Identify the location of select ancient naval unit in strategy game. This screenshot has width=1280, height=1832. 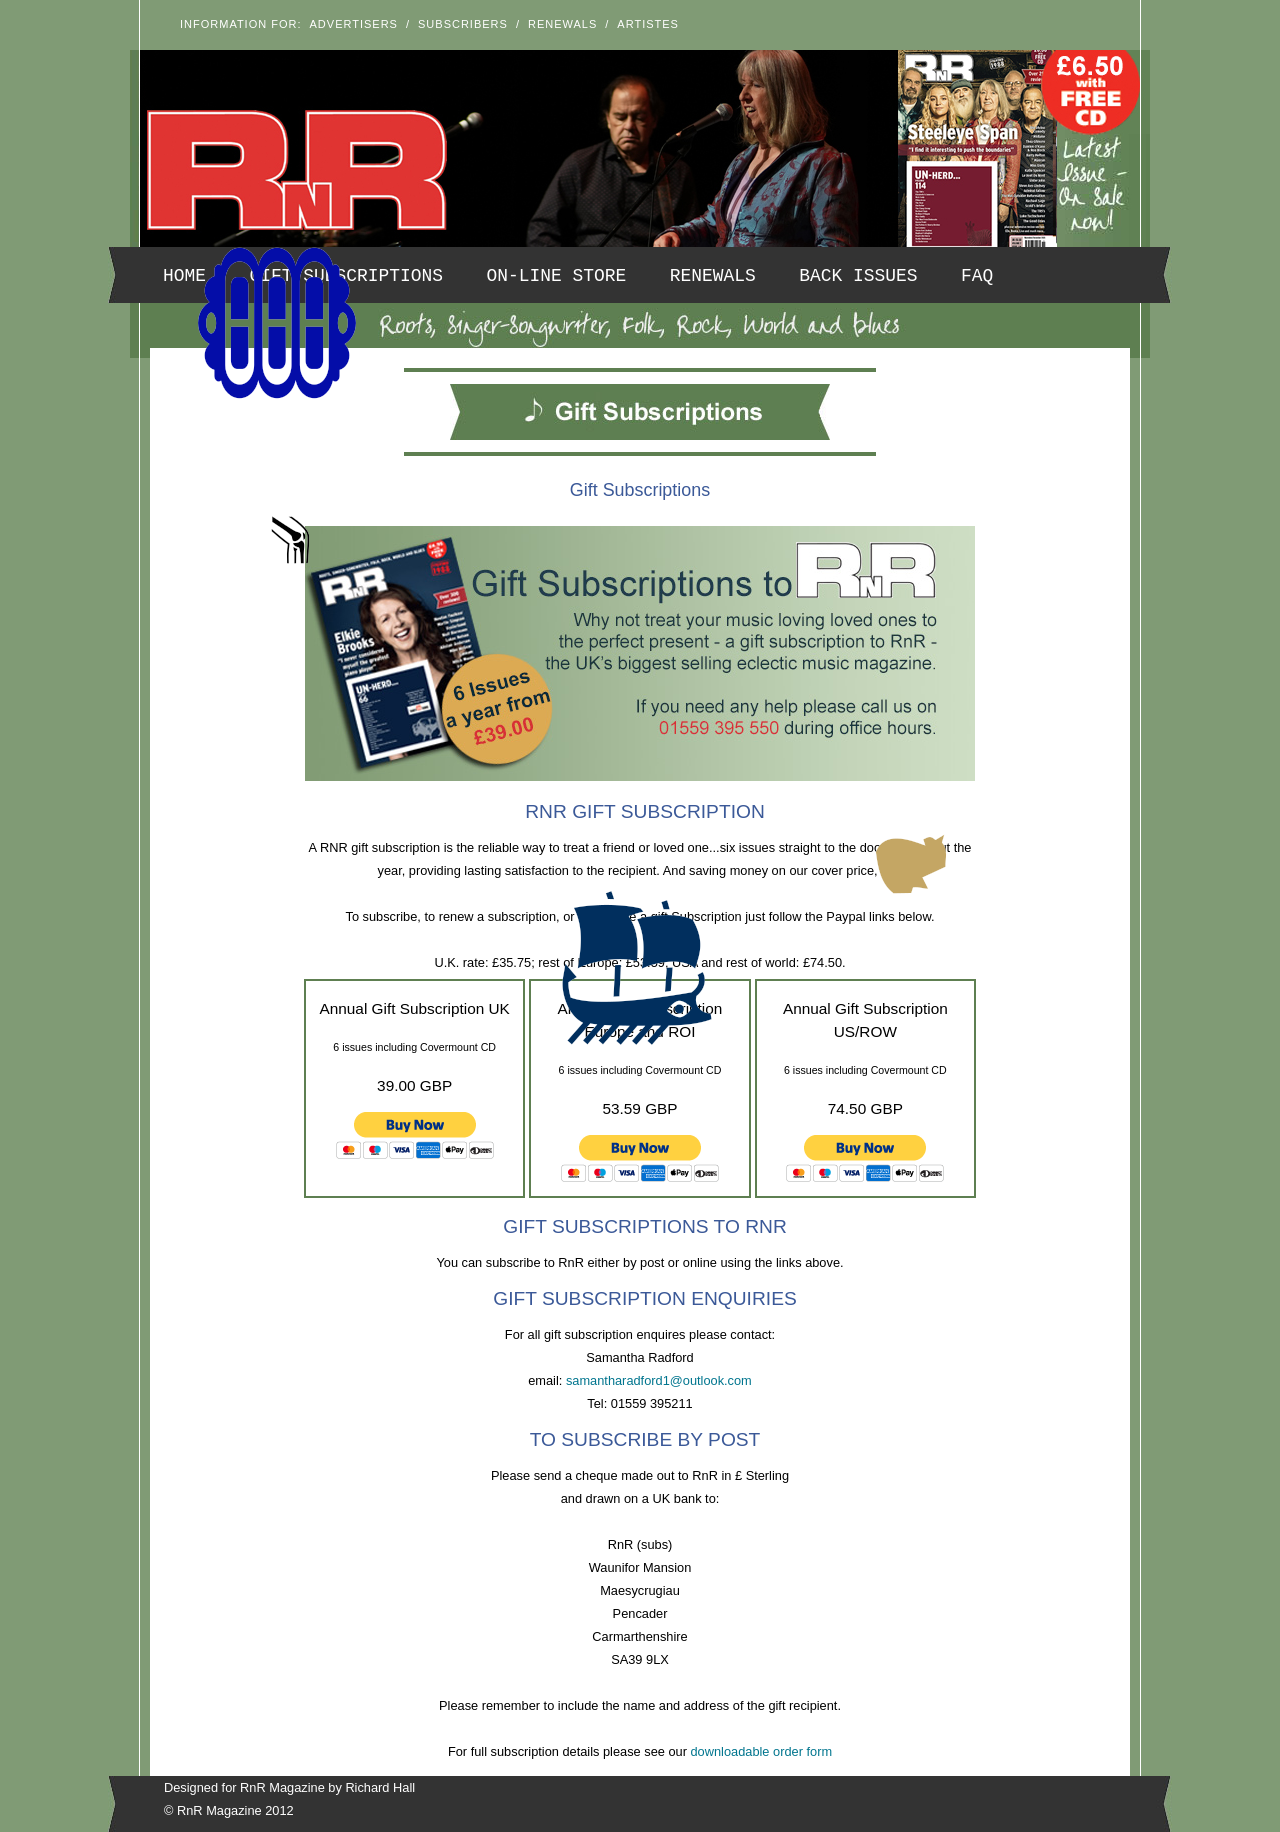
(637, 968).